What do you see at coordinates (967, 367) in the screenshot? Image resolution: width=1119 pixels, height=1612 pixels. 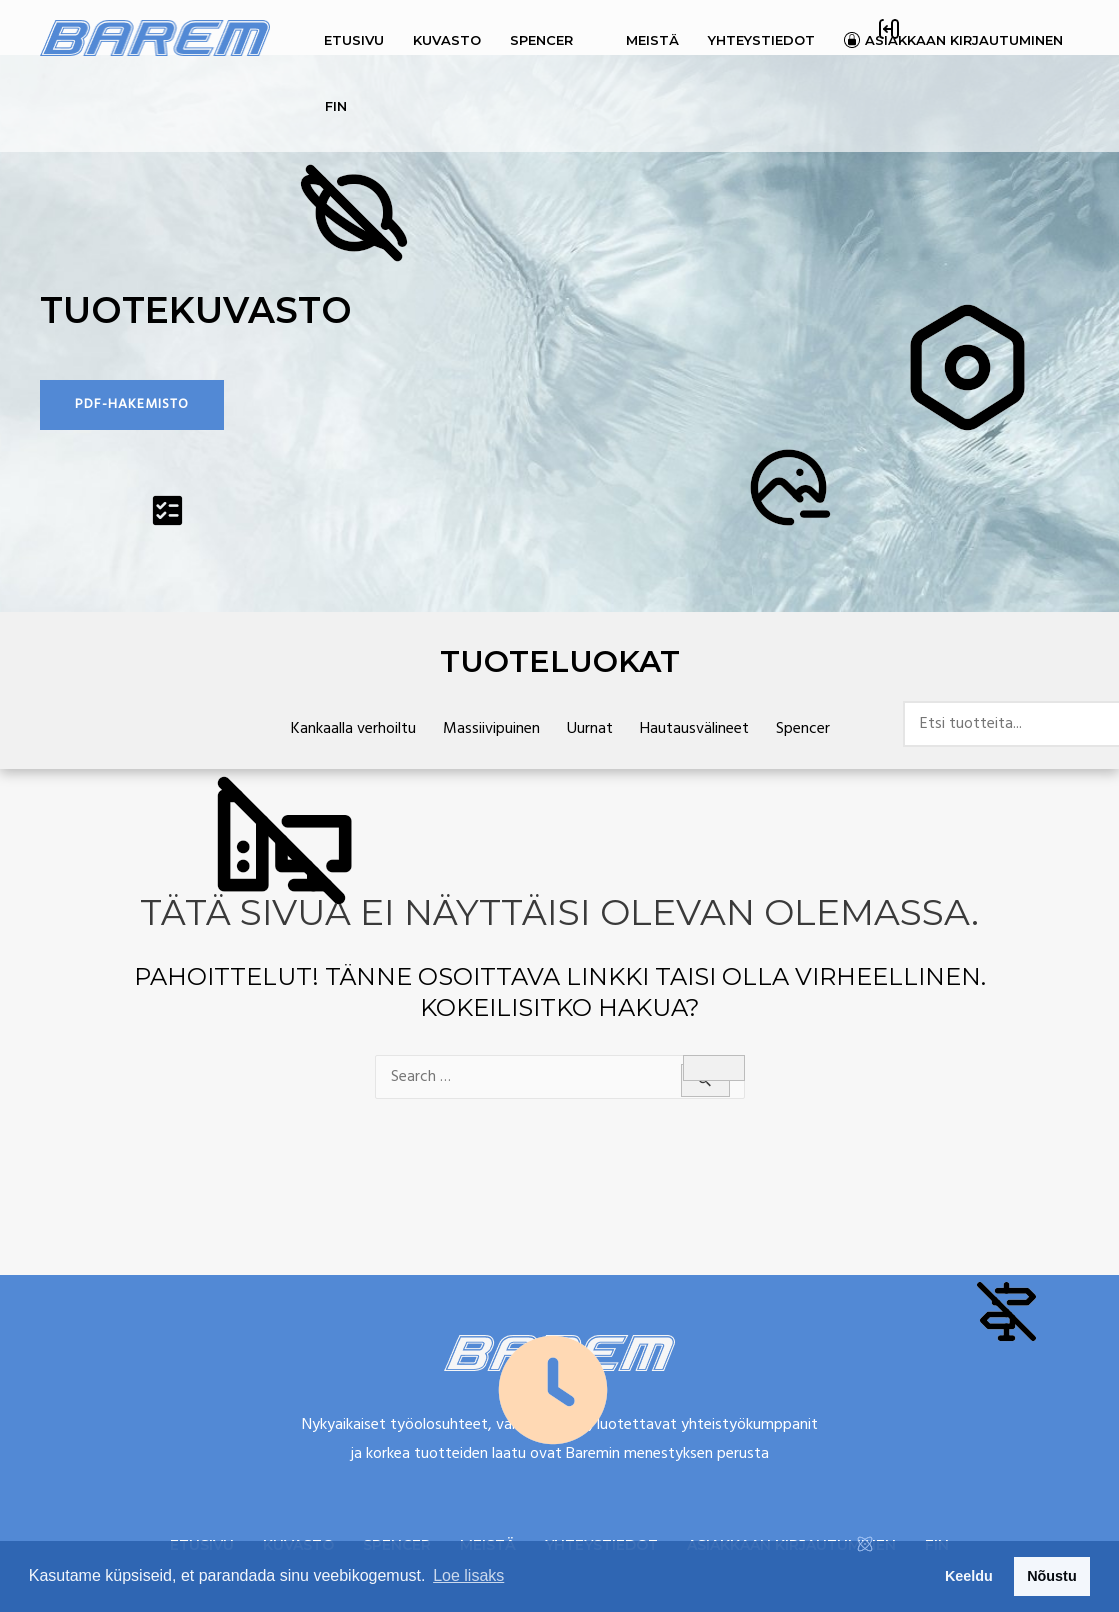 I see `access settings or preferences` at bounding box center [967, 367].